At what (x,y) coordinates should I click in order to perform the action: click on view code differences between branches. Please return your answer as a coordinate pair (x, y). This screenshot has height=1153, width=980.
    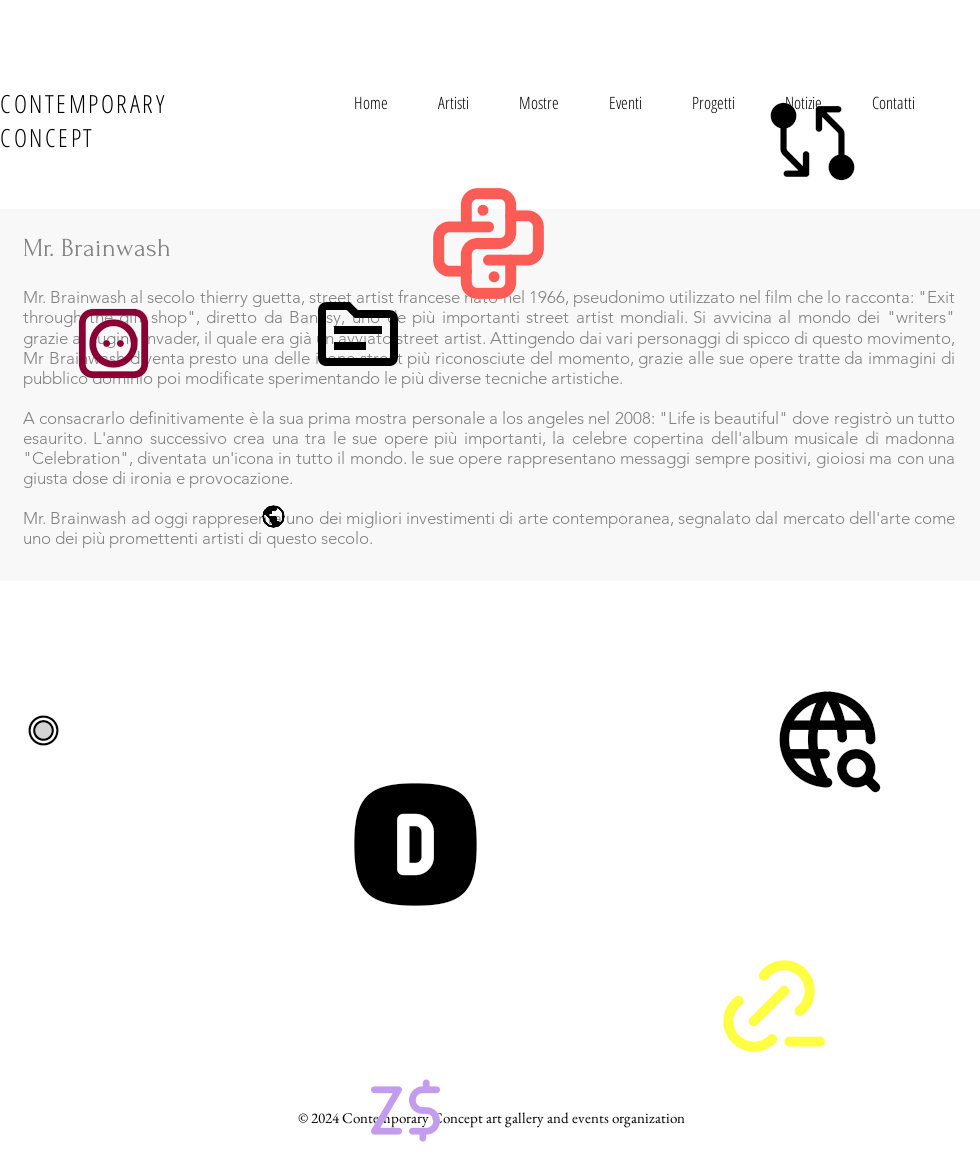
    Looking at the image, I should click on (812, 141).